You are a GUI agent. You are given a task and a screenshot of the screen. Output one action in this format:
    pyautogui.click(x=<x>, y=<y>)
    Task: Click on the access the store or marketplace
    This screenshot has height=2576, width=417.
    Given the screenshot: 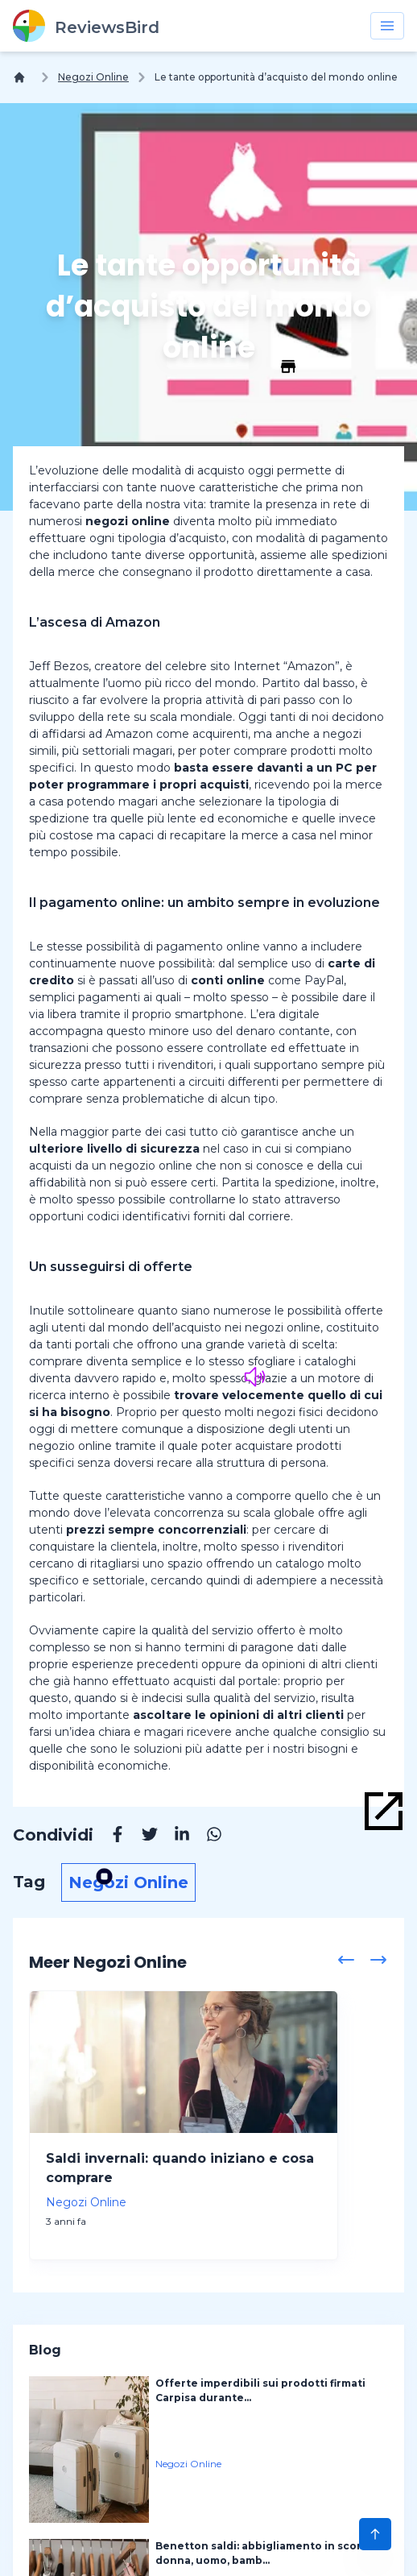 What is the action you would take?
    pyautogui.click(x=288, y=367)
    